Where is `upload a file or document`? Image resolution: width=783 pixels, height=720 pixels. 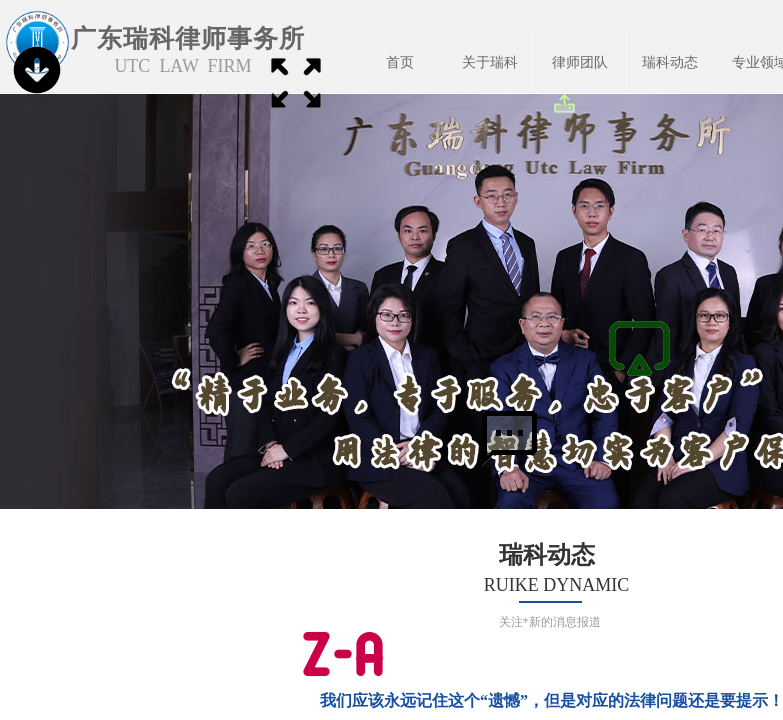 upload a file or document is located at coordinates (564, 104).